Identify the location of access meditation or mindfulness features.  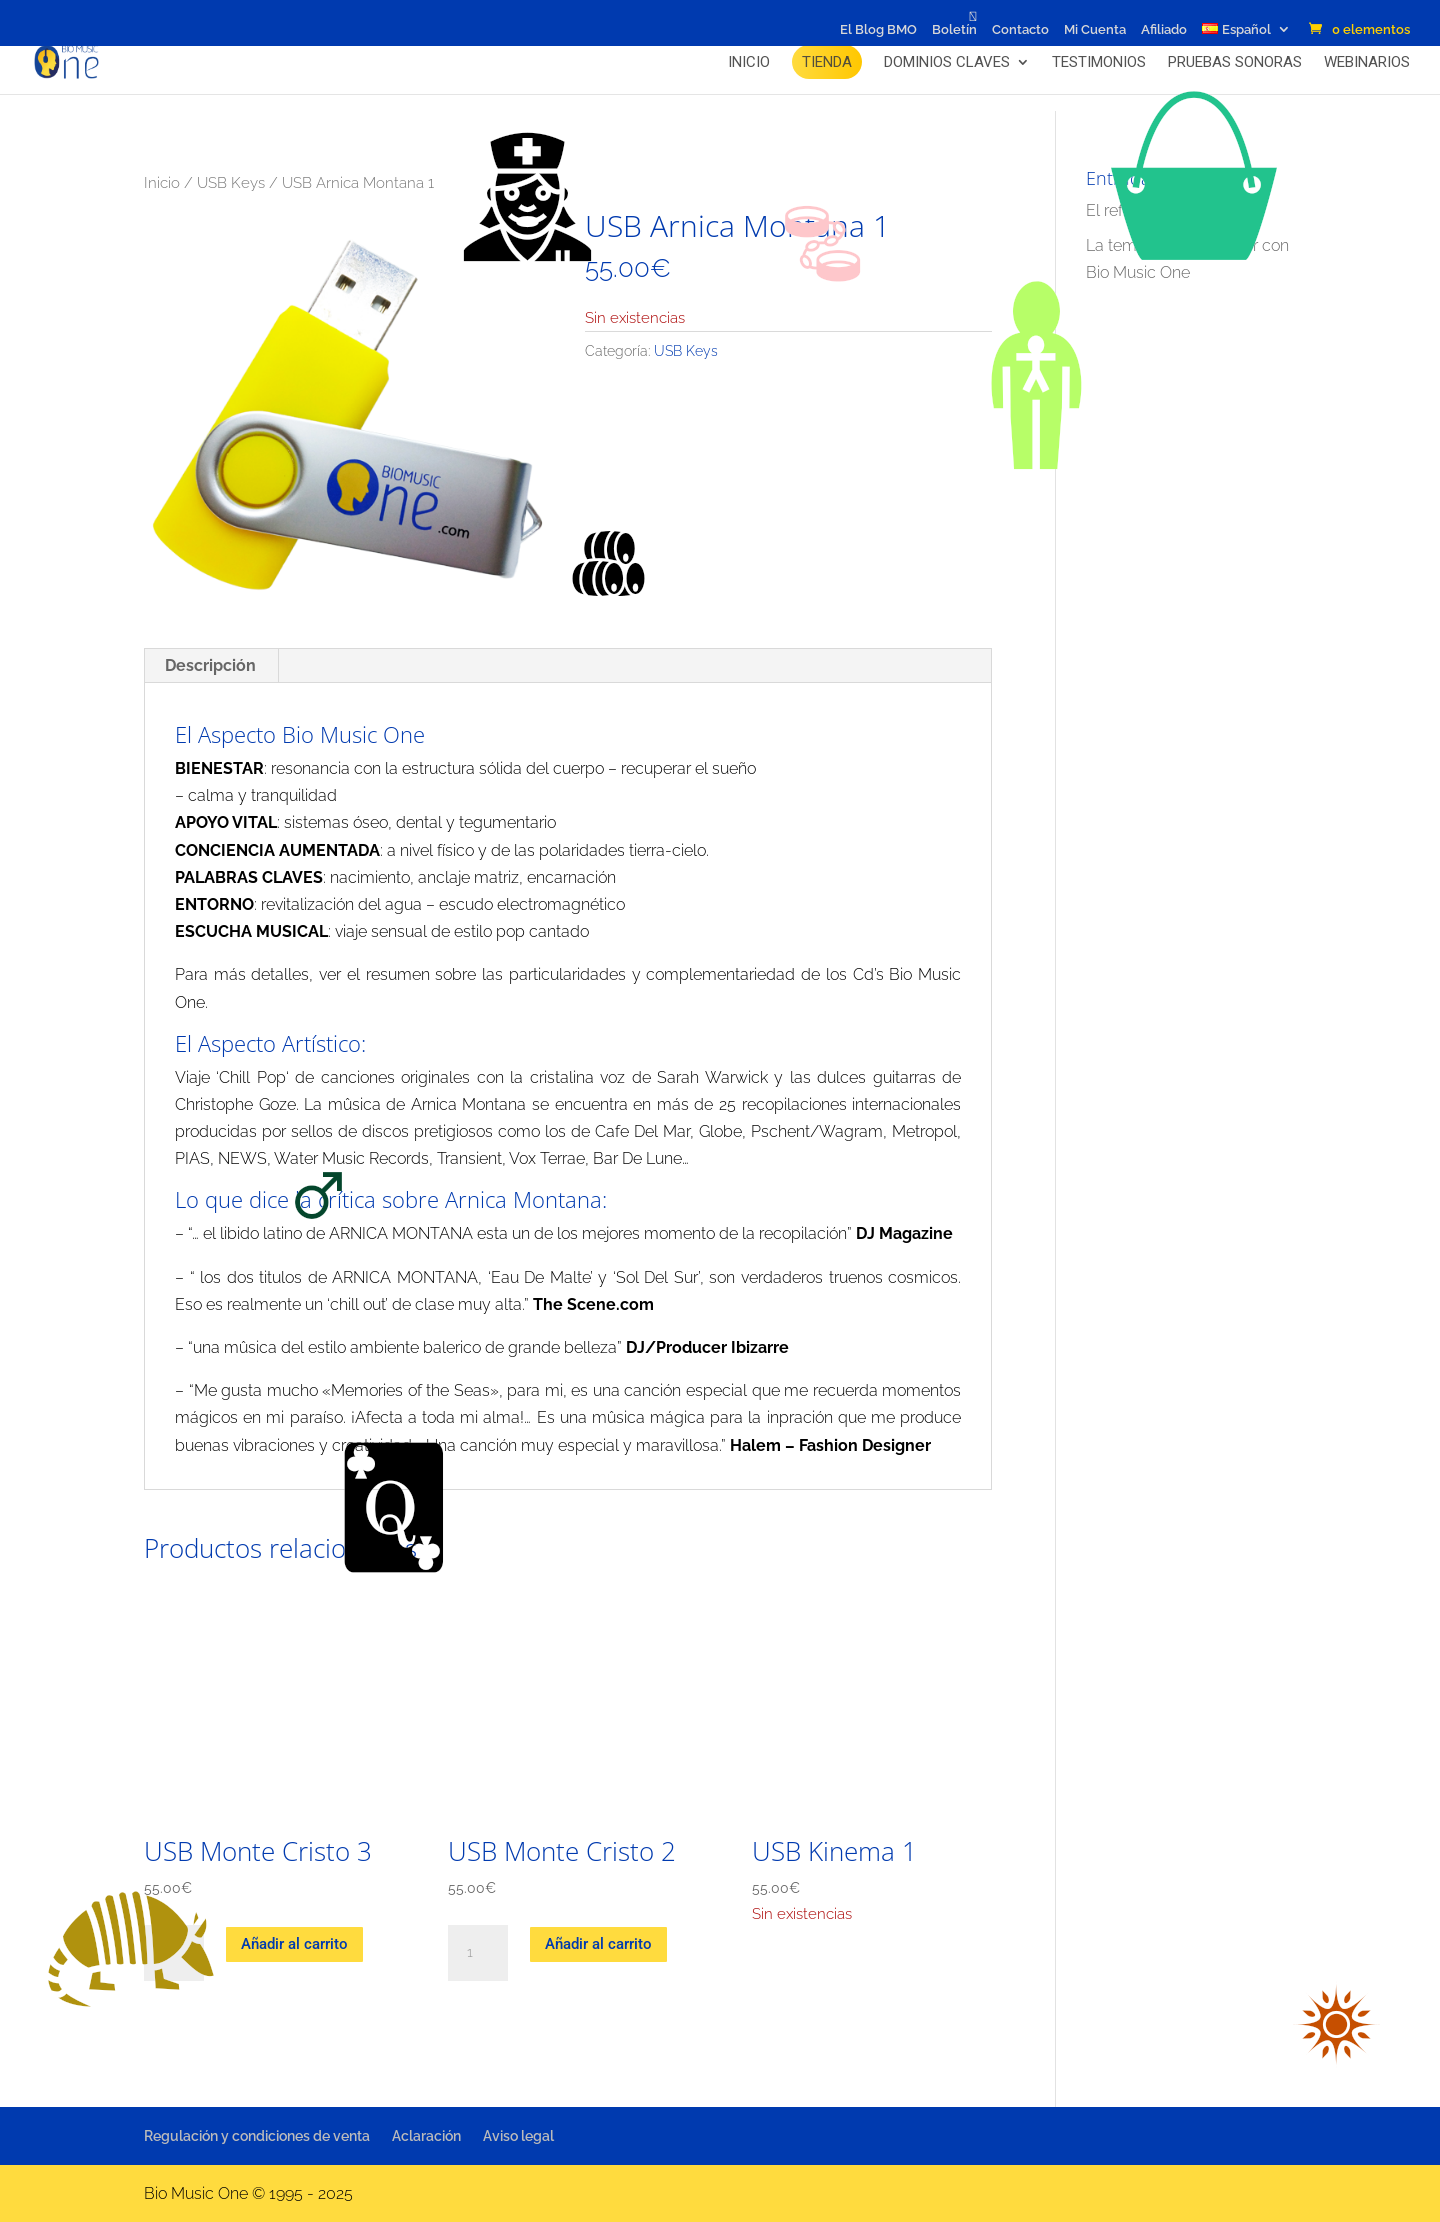
(1035, 375).